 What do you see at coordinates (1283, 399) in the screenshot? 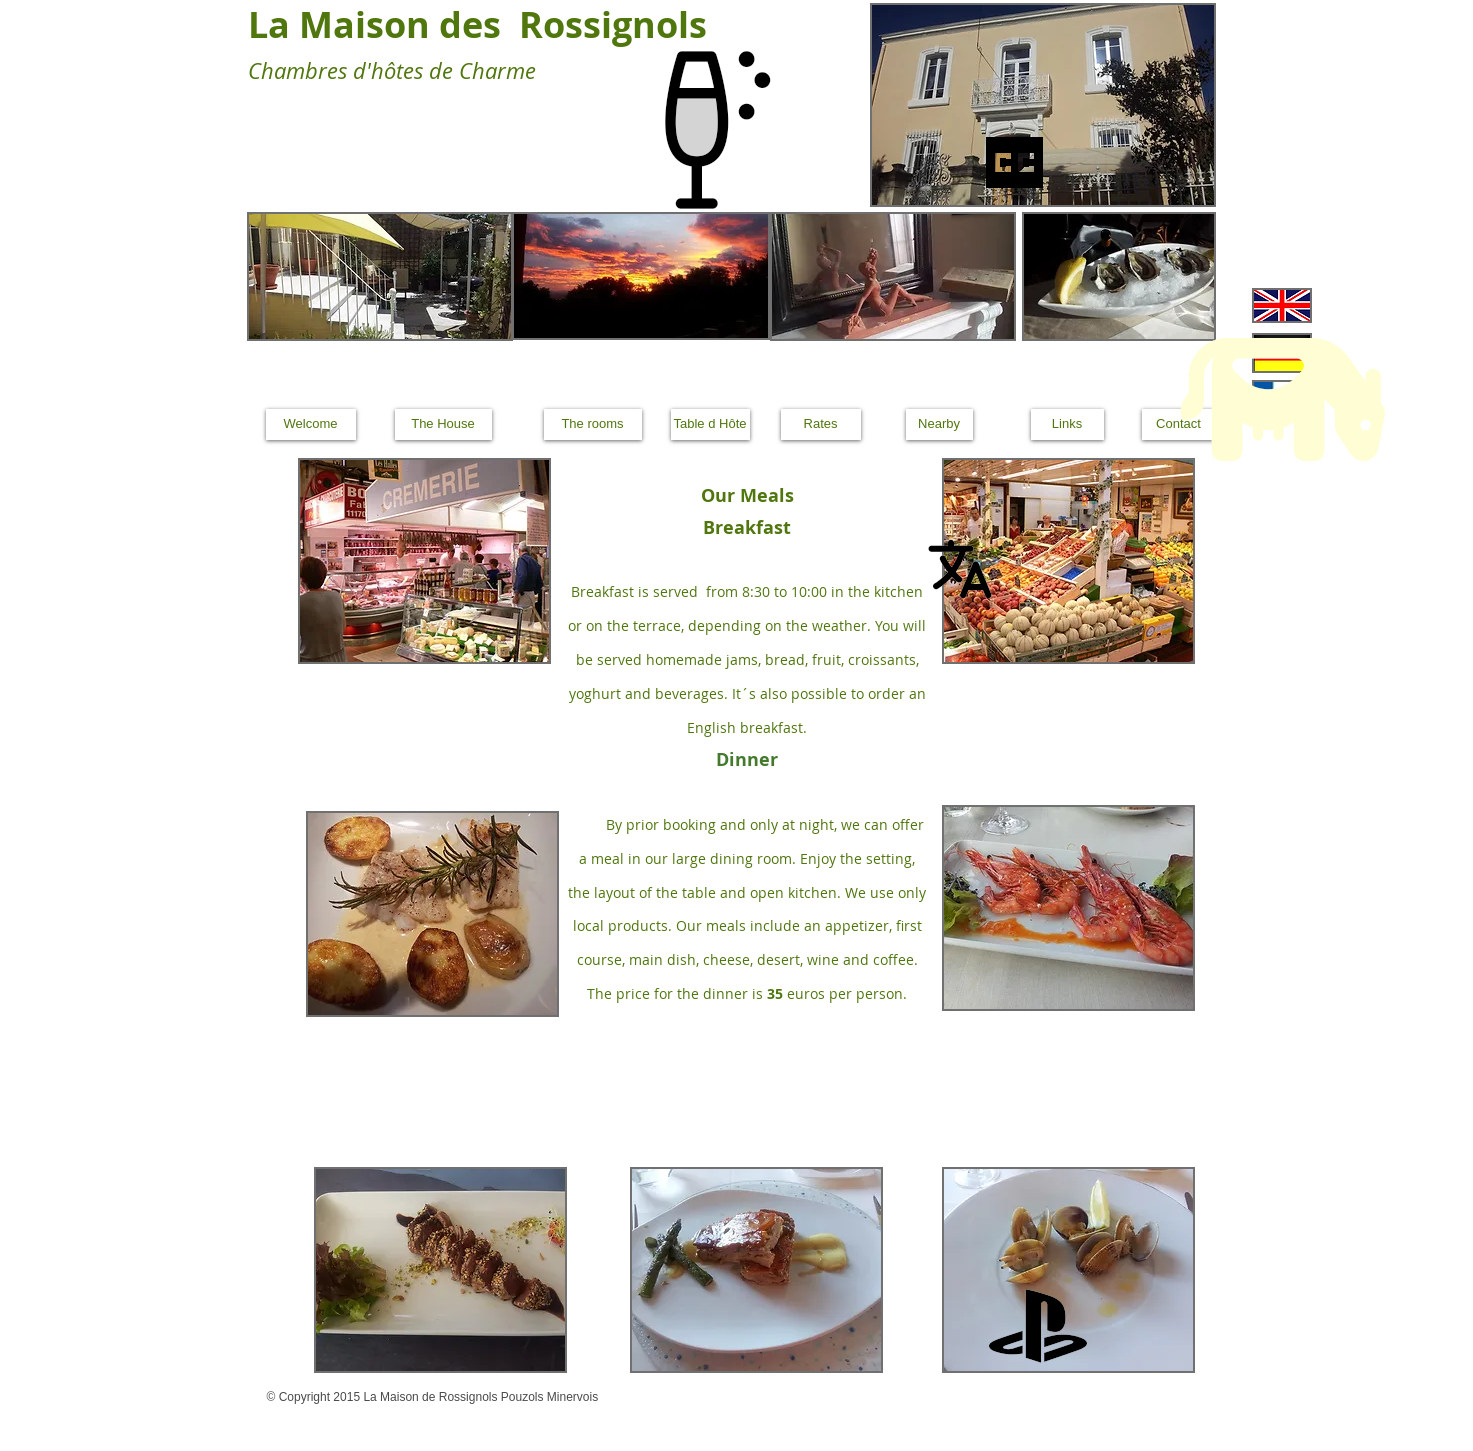
I see `indicates dairy or farm-related content` at bounding box center [1283, 399].